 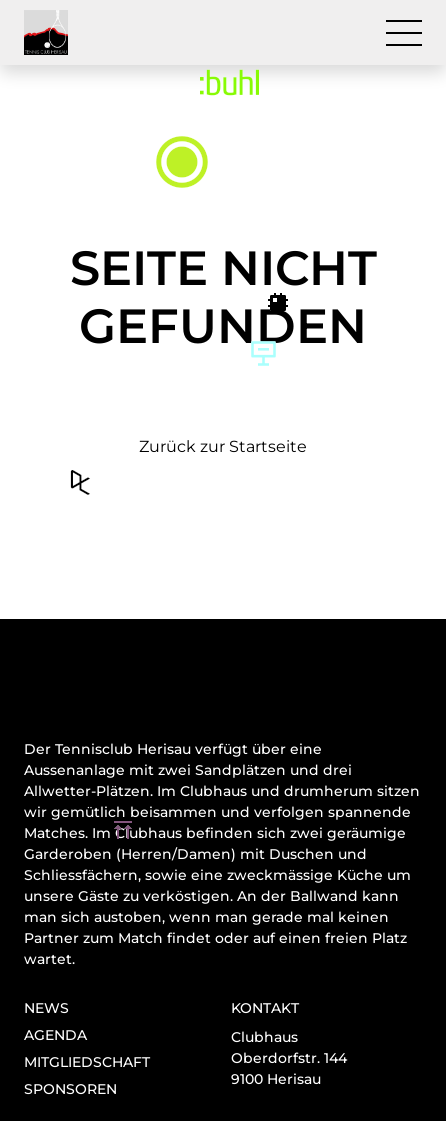 I want to click on indicates a reserved item or resource, so click(x=263, y=353).